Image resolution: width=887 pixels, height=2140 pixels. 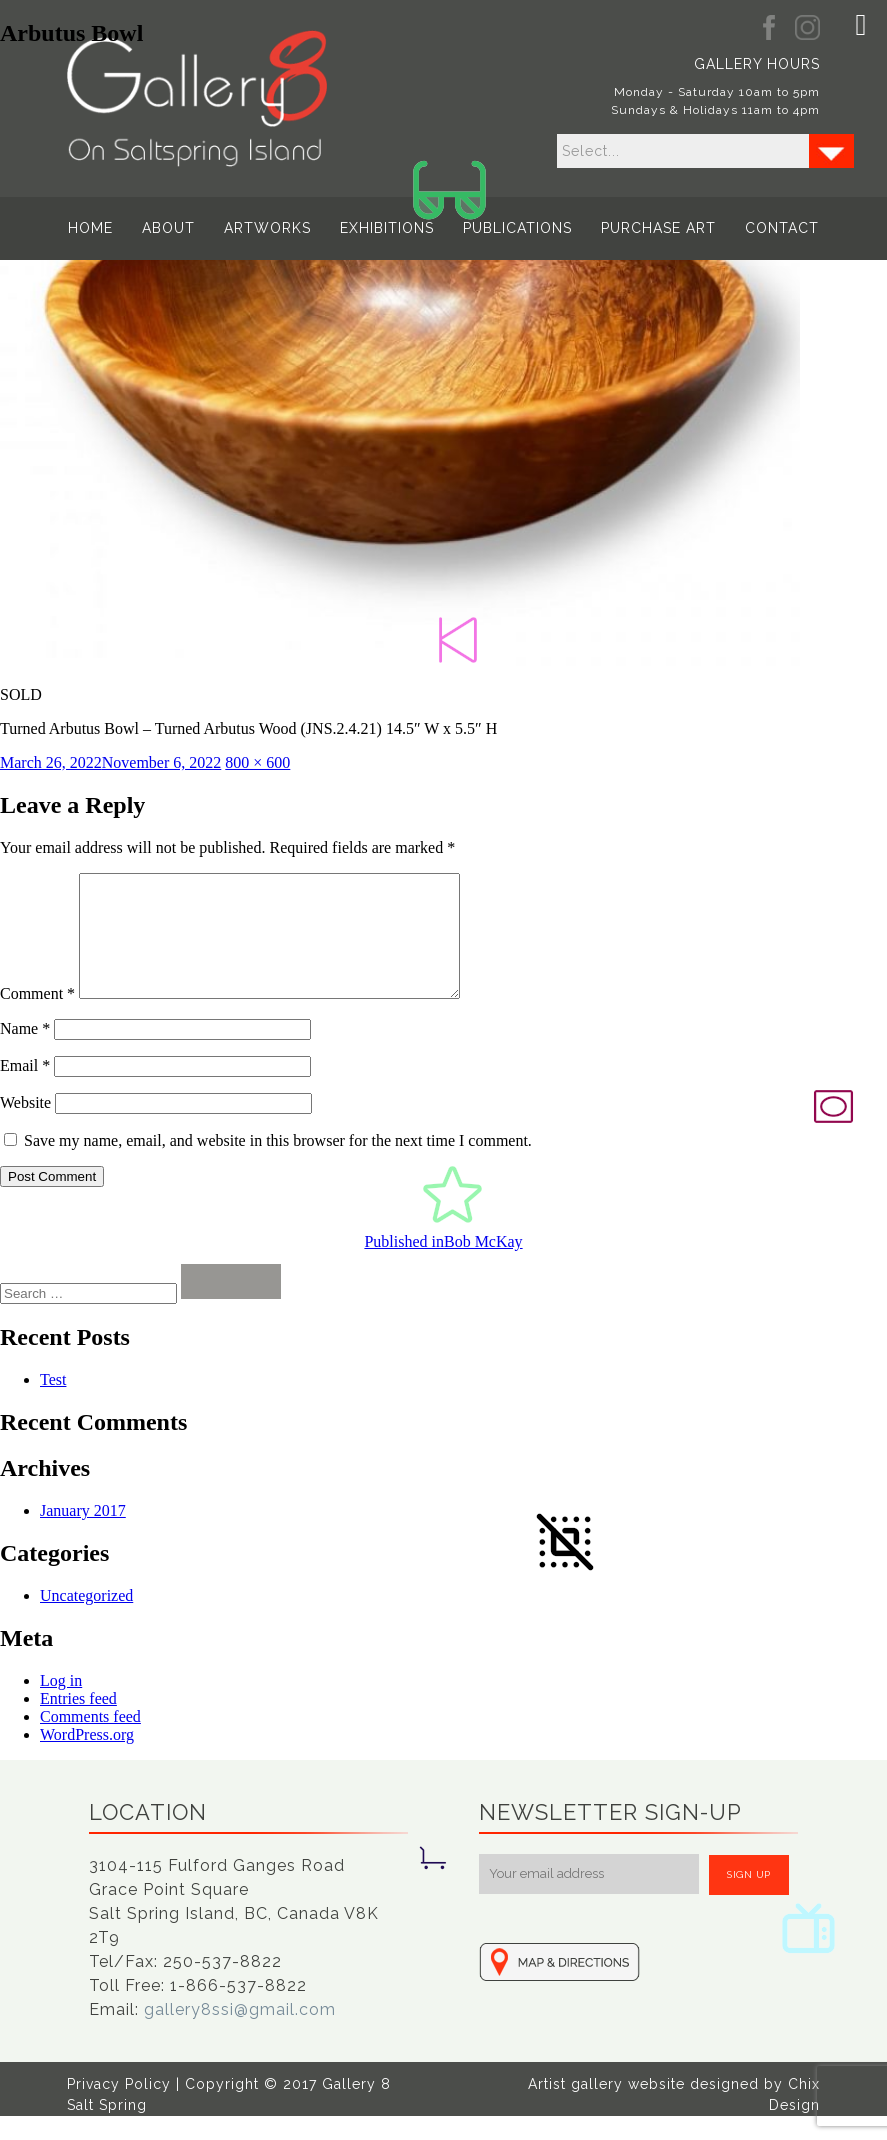 What do you see at coordinates (432, 1856) in the screenshot?
I see `view shopping cart` at bounding box center [432, 1856].